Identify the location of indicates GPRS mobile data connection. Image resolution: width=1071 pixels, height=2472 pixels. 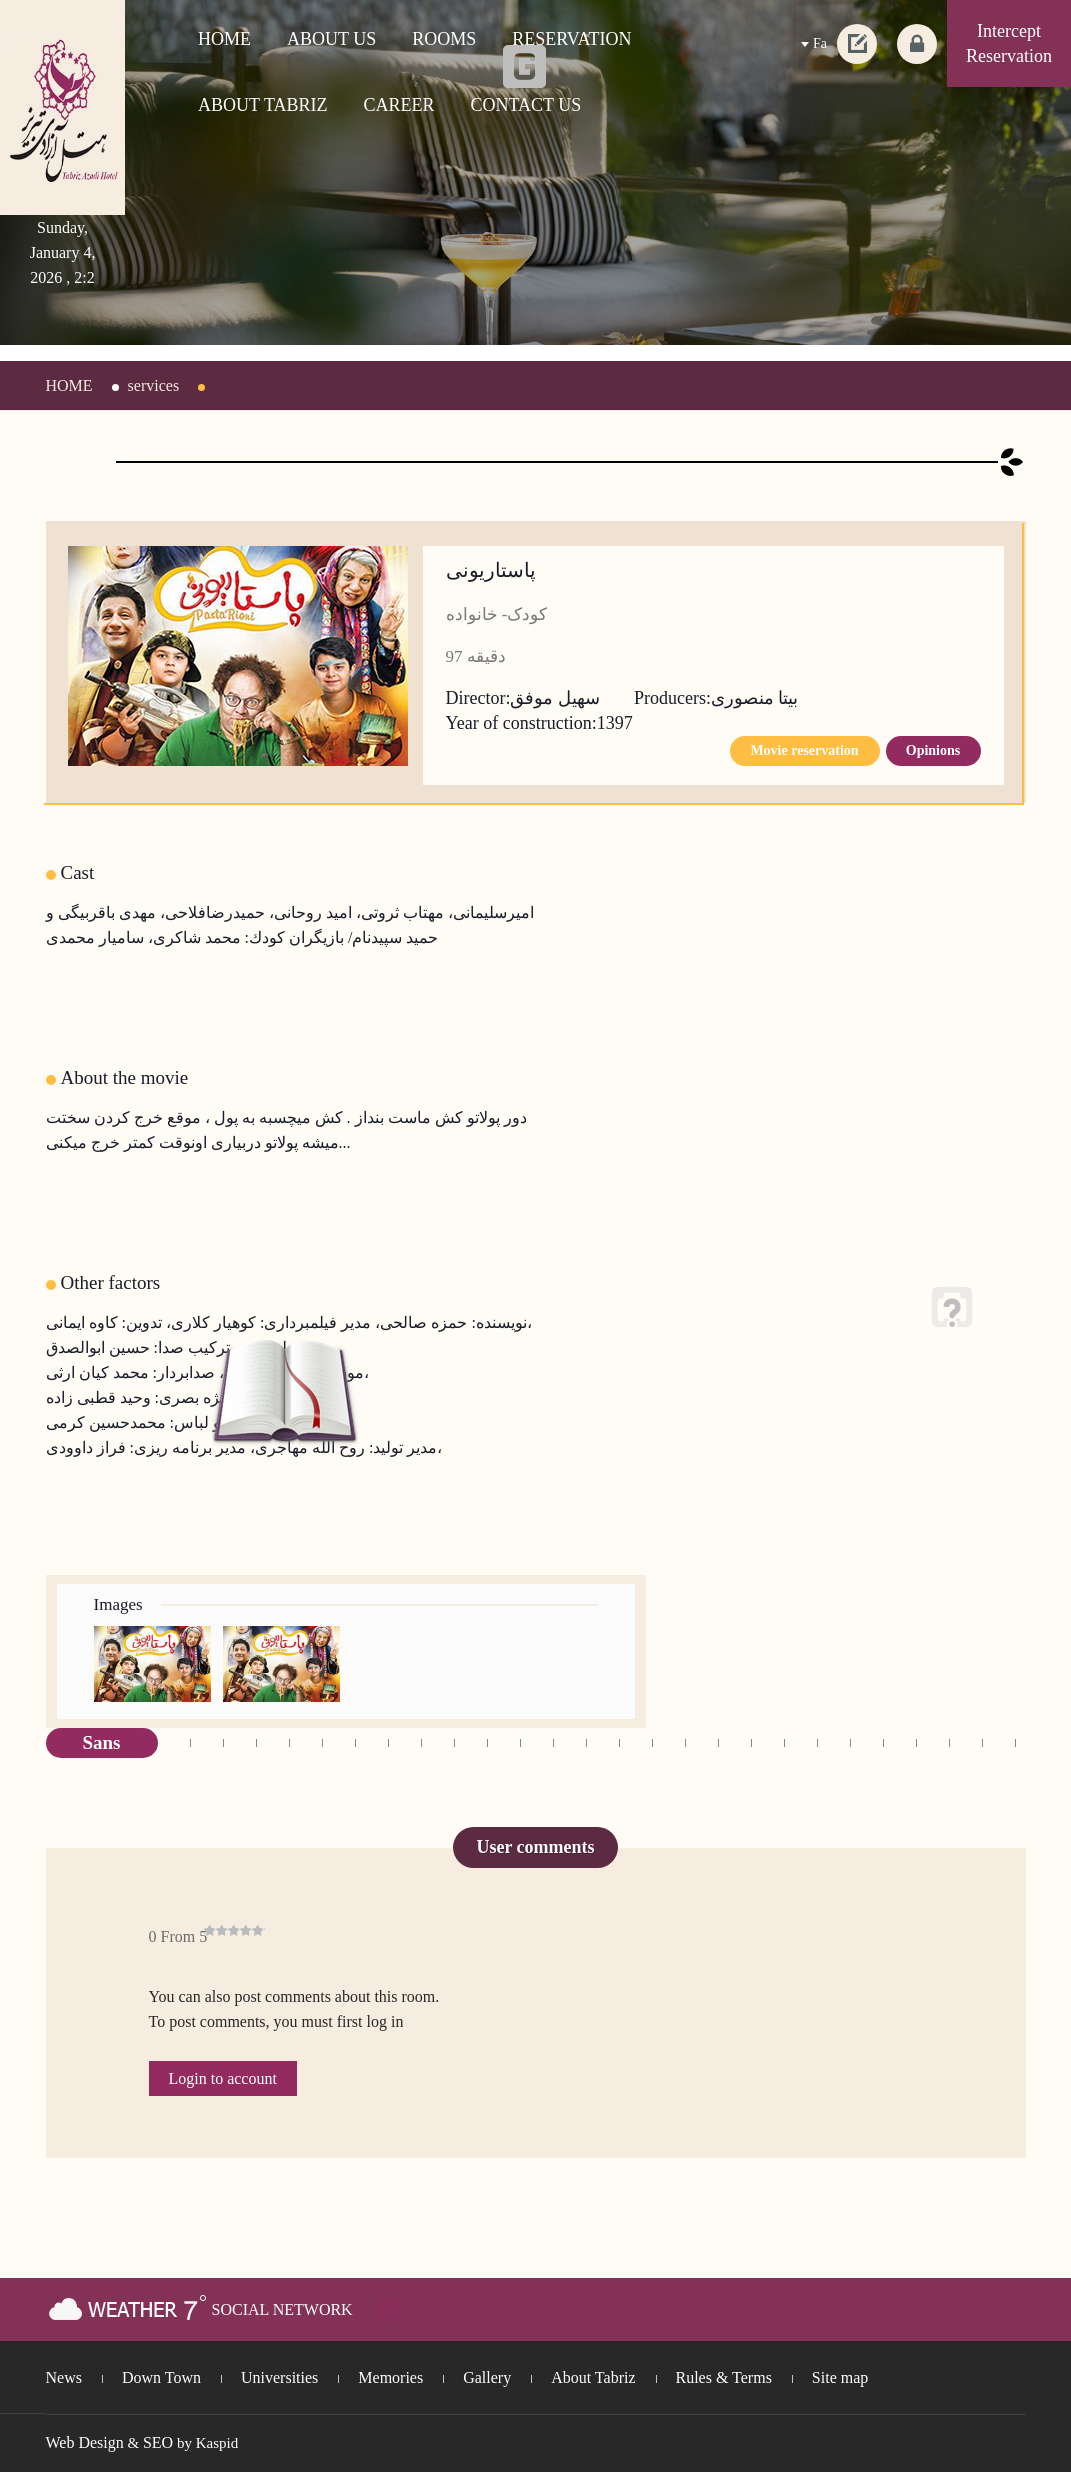
(524, 66).